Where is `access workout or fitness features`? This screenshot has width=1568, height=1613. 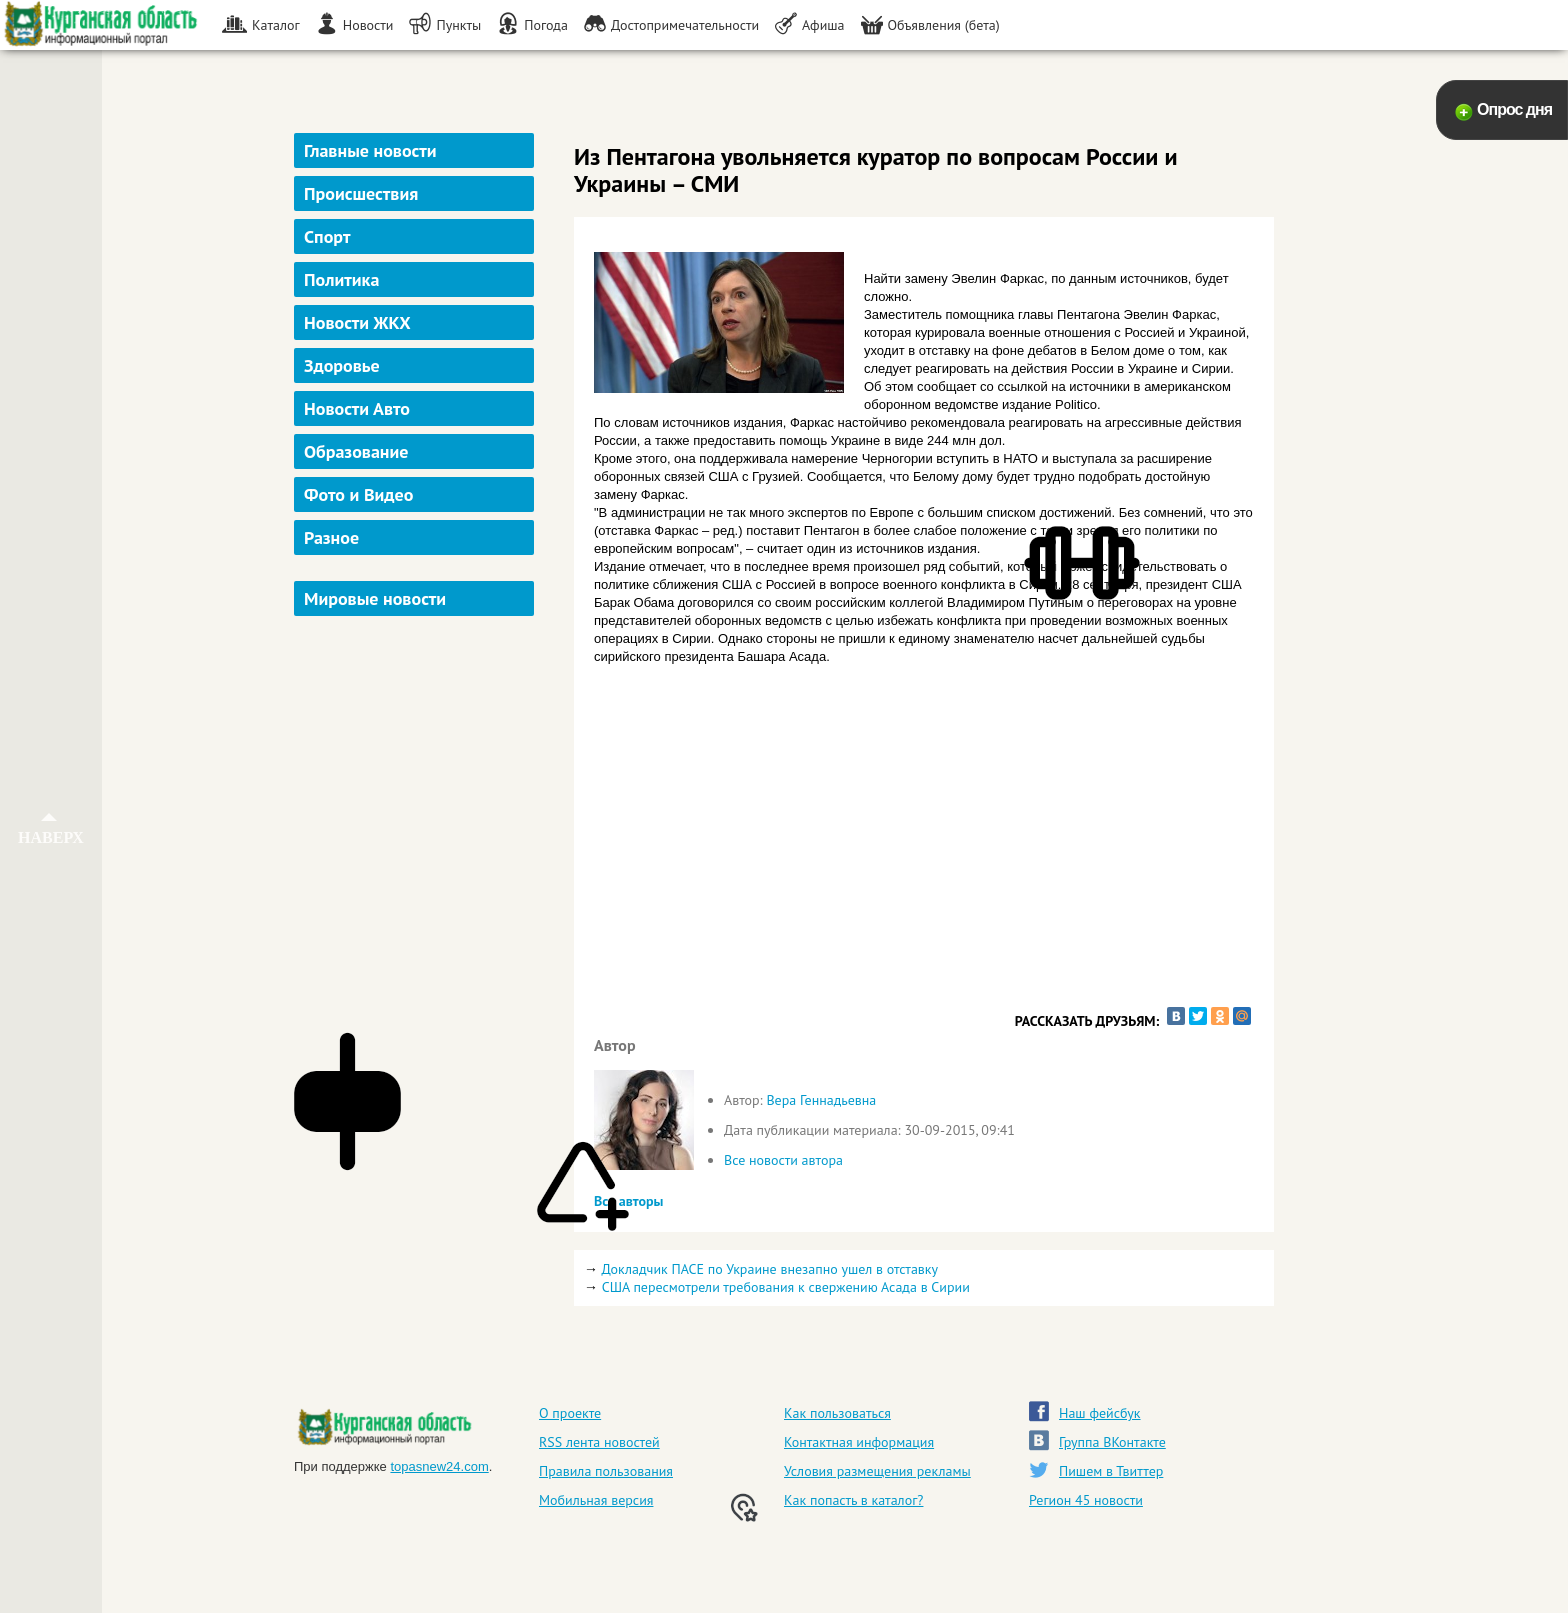
access workout or fitness features is located at coordinates (1082, 563).